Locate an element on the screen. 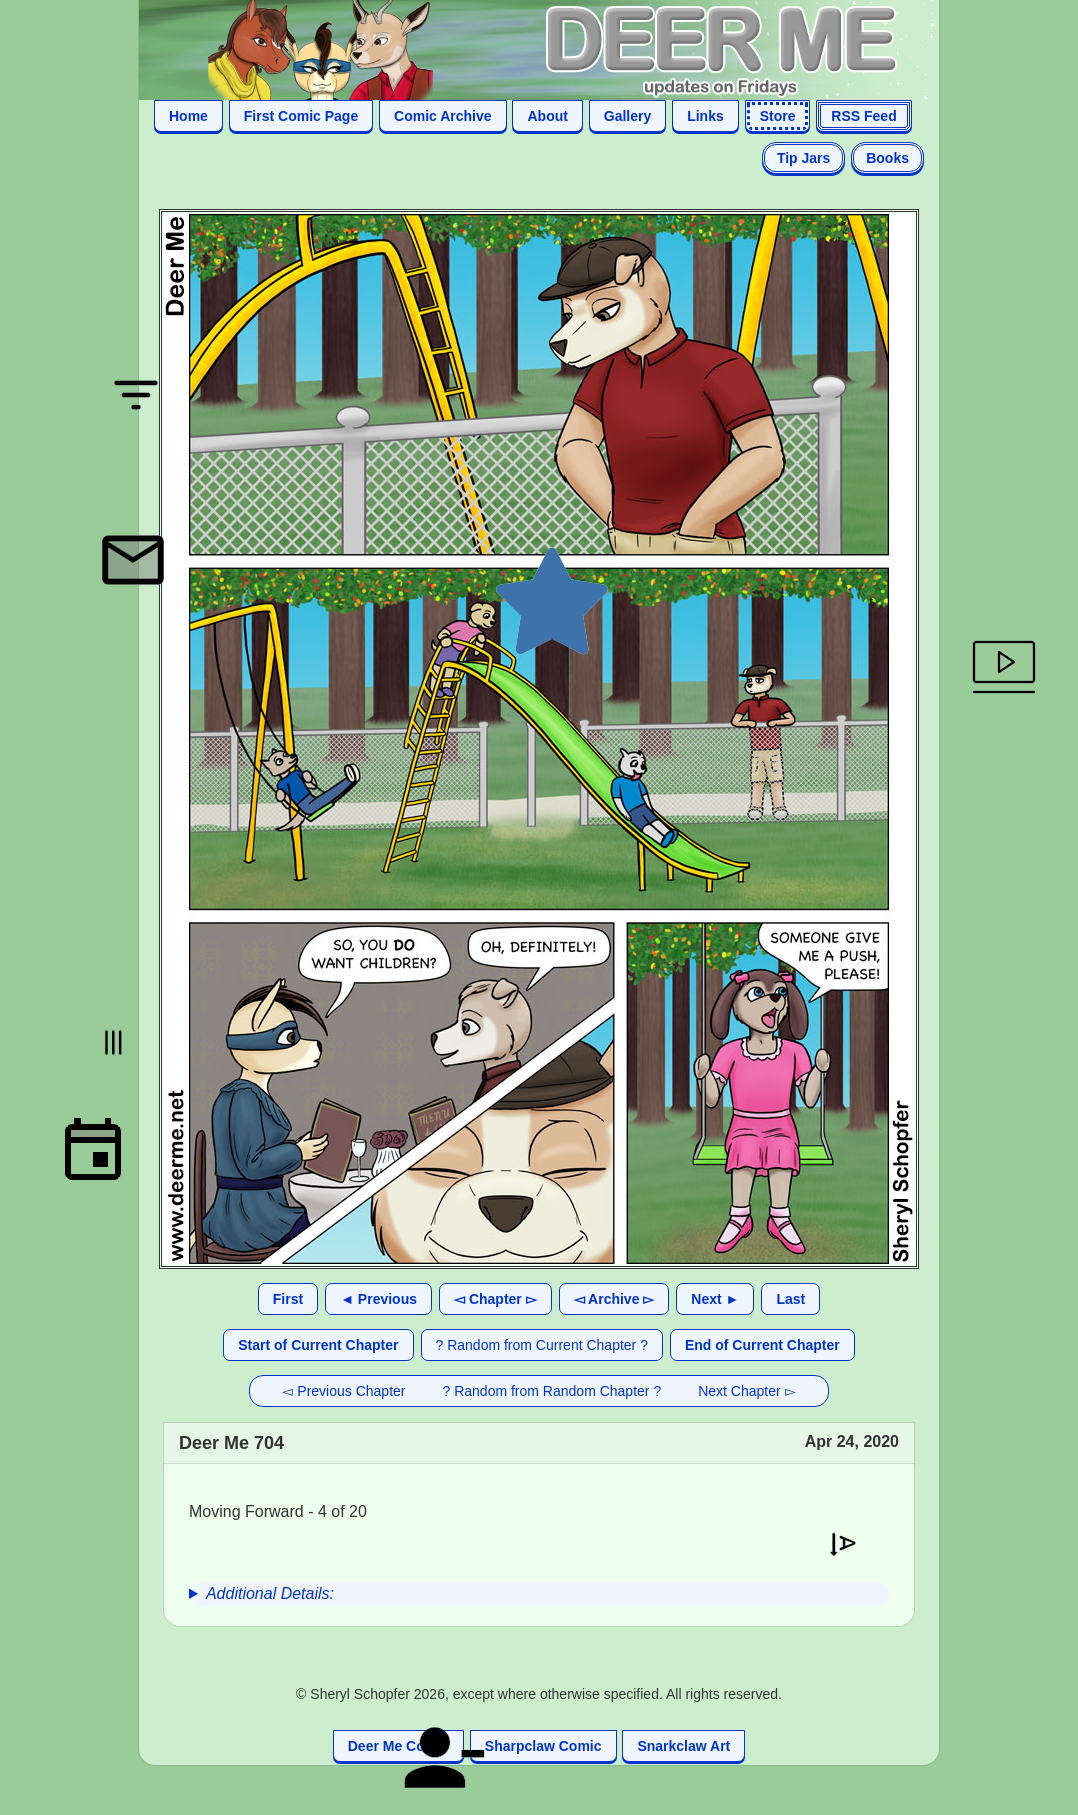  indicates a count or tally of three items is located at coordinates (117, 1042).